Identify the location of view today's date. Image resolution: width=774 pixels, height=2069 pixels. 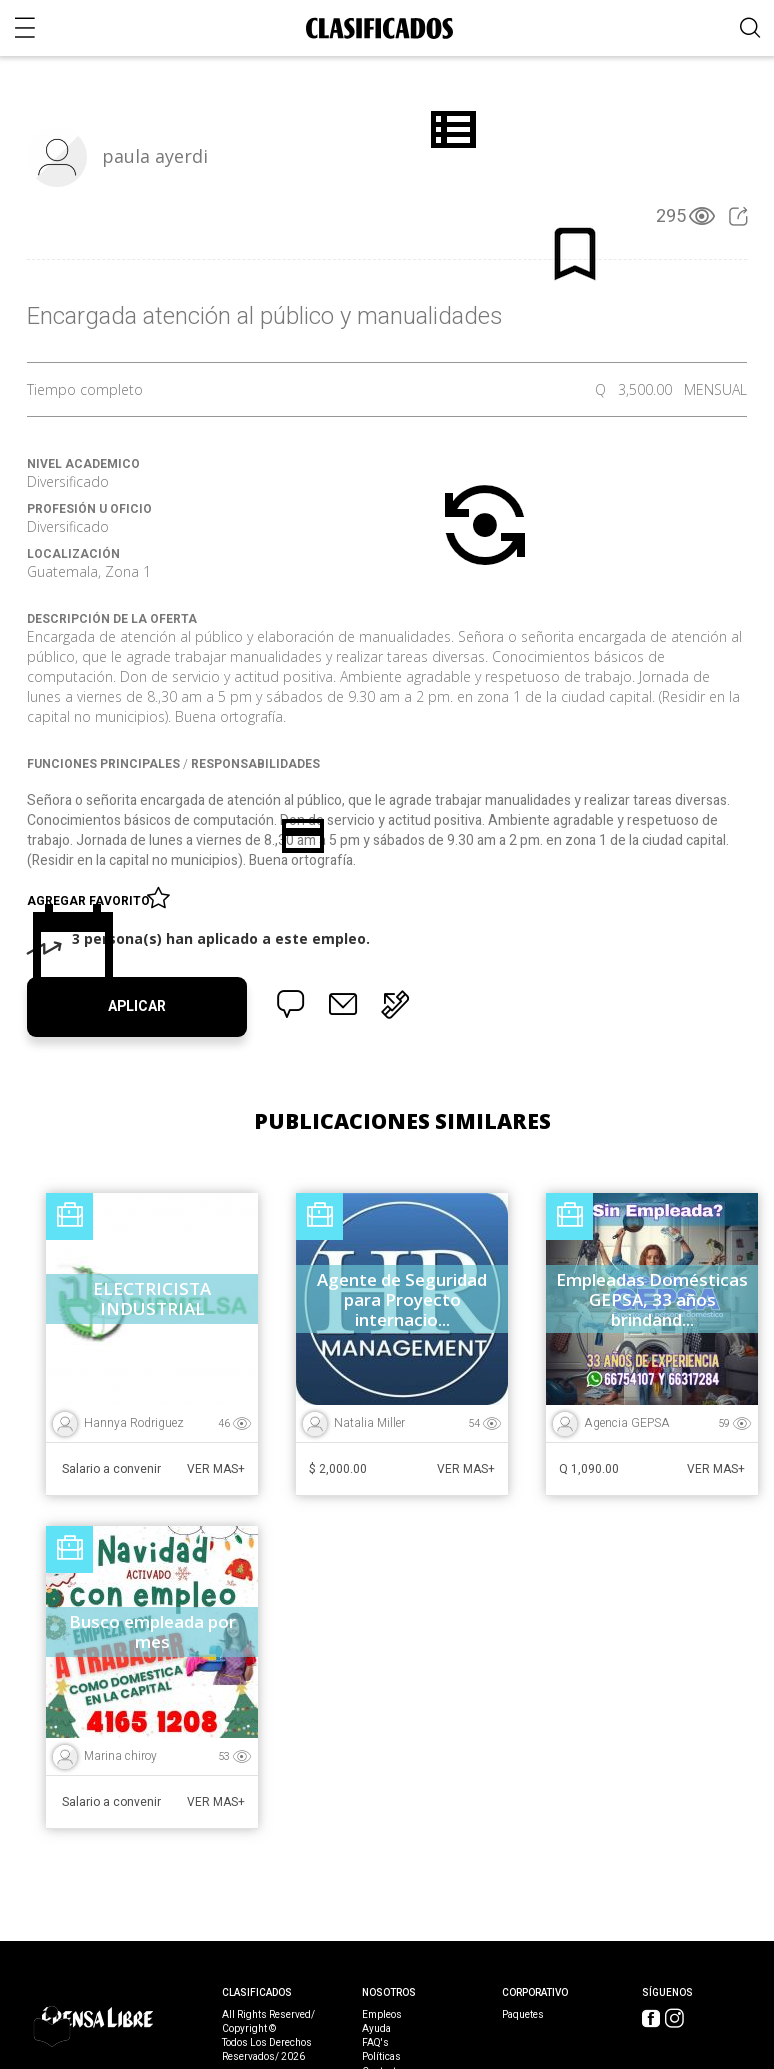
(73, 948).